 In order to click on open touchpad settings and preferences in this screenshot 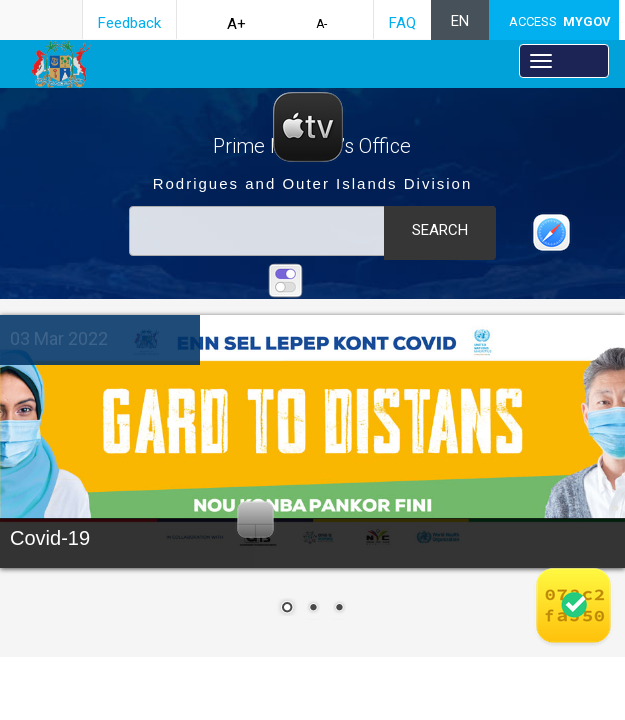, I will do `click(255, 519)`.